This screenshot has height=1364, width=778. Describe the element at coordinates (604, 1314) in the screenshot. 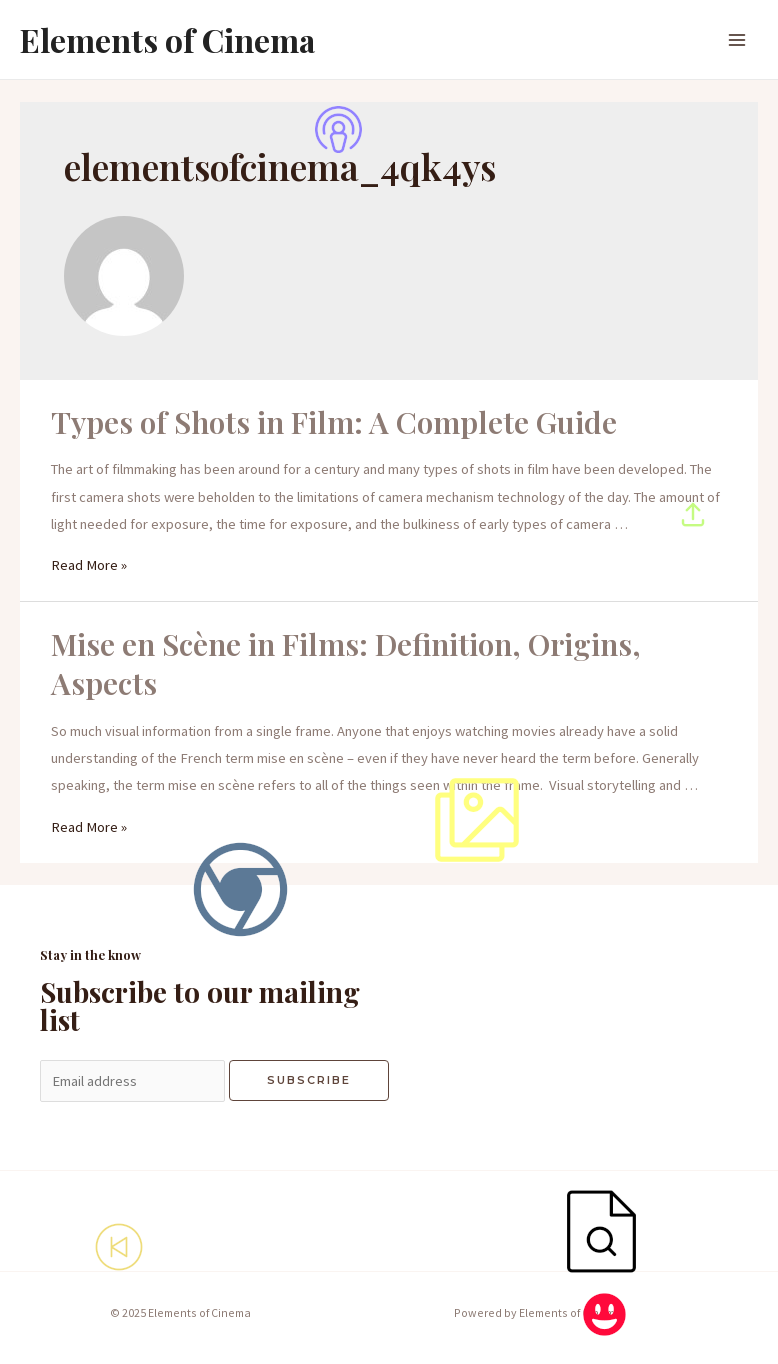

I see `react to a message with a happy emoji` at that location.